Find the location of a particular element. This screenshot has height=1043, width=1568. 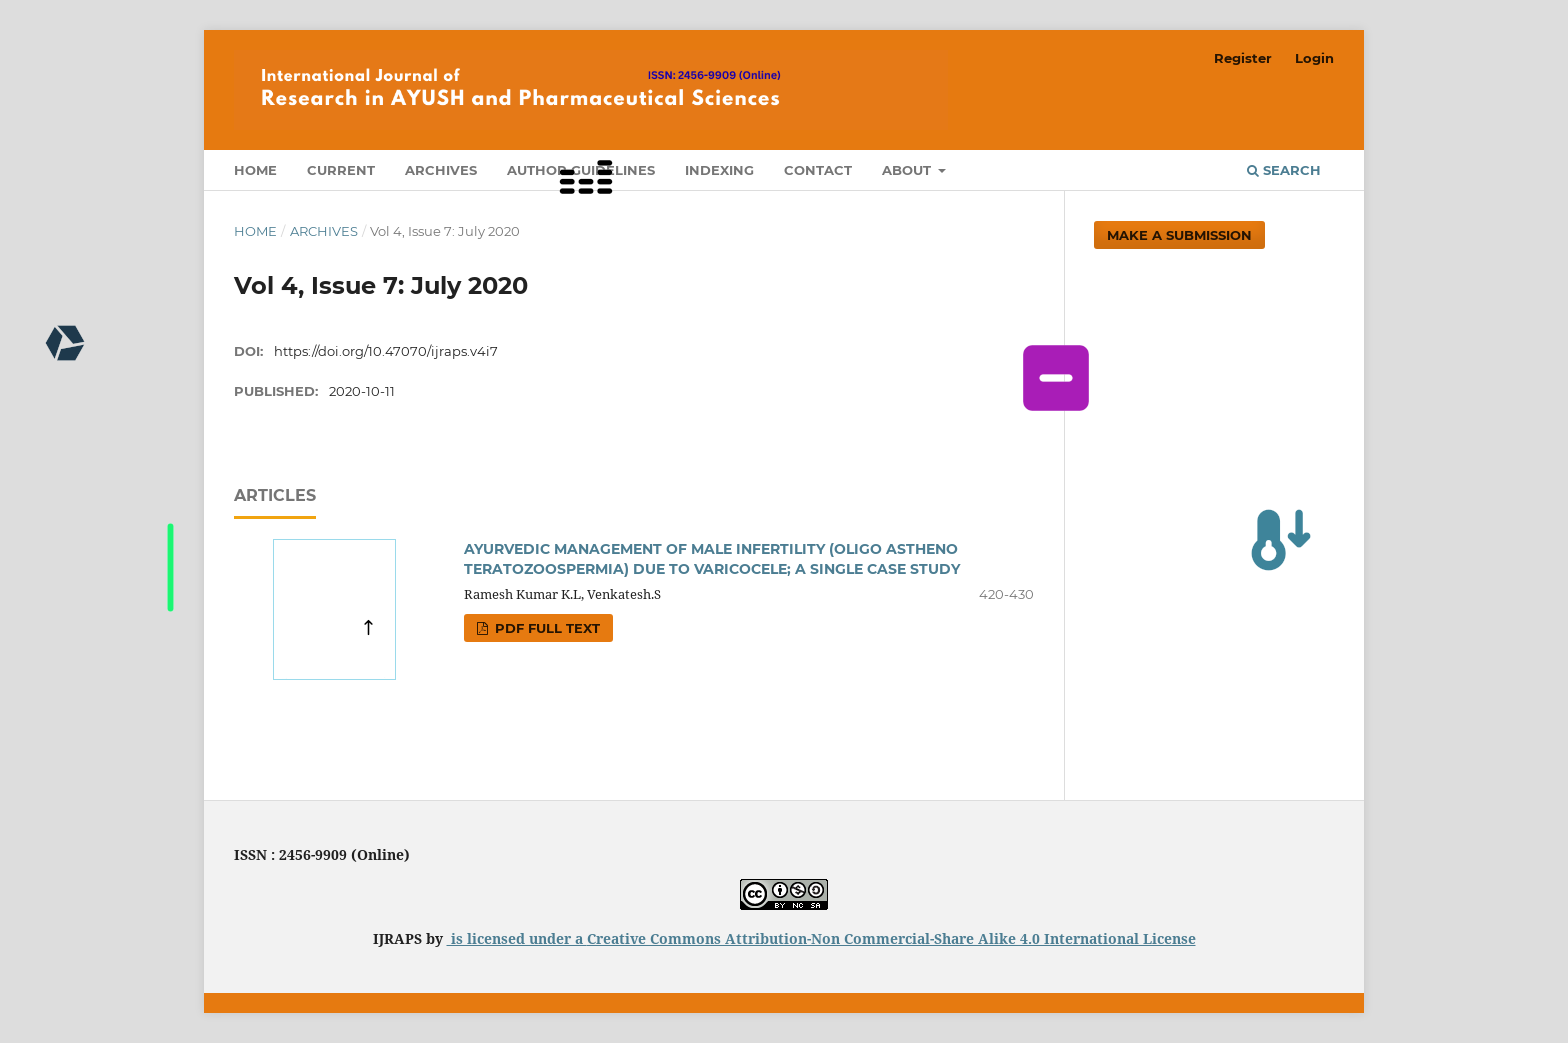

vertical divider or separator between UI elements is located at coordinates (170, 567).